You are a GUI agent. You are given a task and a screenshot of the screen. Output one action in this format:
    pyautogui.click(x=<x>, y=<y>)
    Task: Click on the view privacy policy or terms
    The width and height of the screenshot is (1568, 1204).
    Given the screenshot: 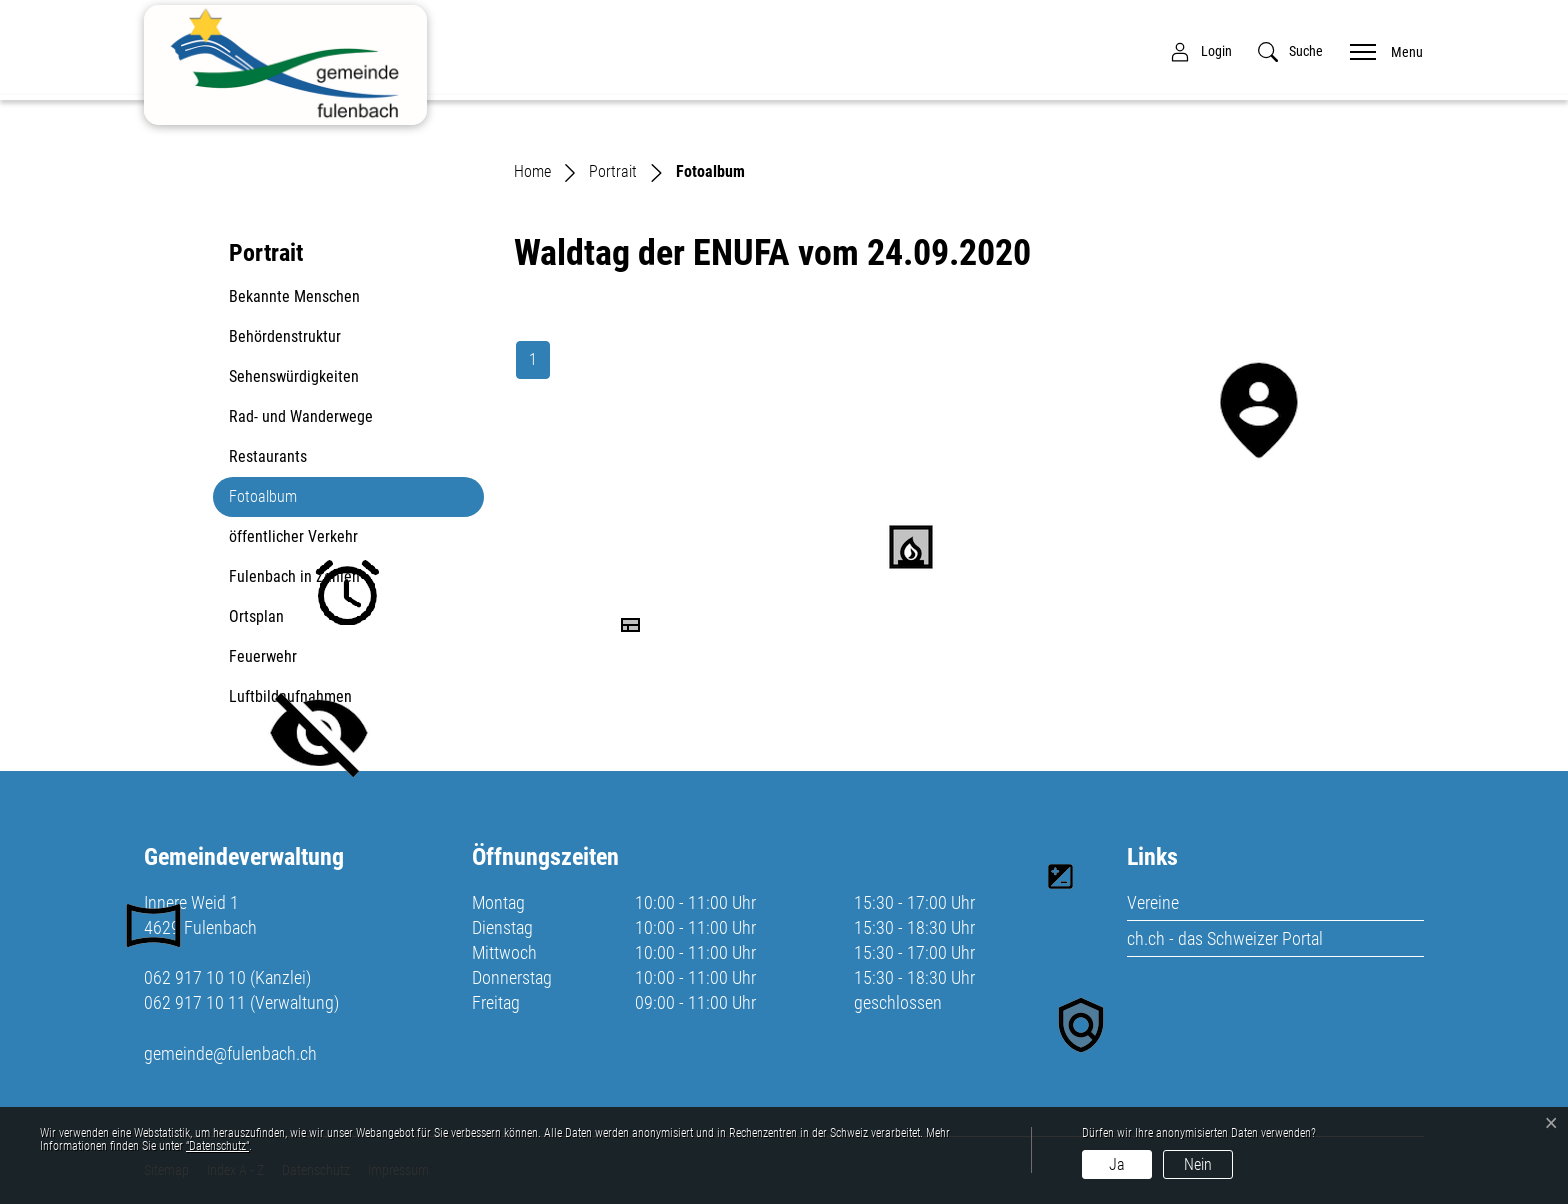 What is the action you would take?
    pyautogui.click(x=1081, y=1025)
    